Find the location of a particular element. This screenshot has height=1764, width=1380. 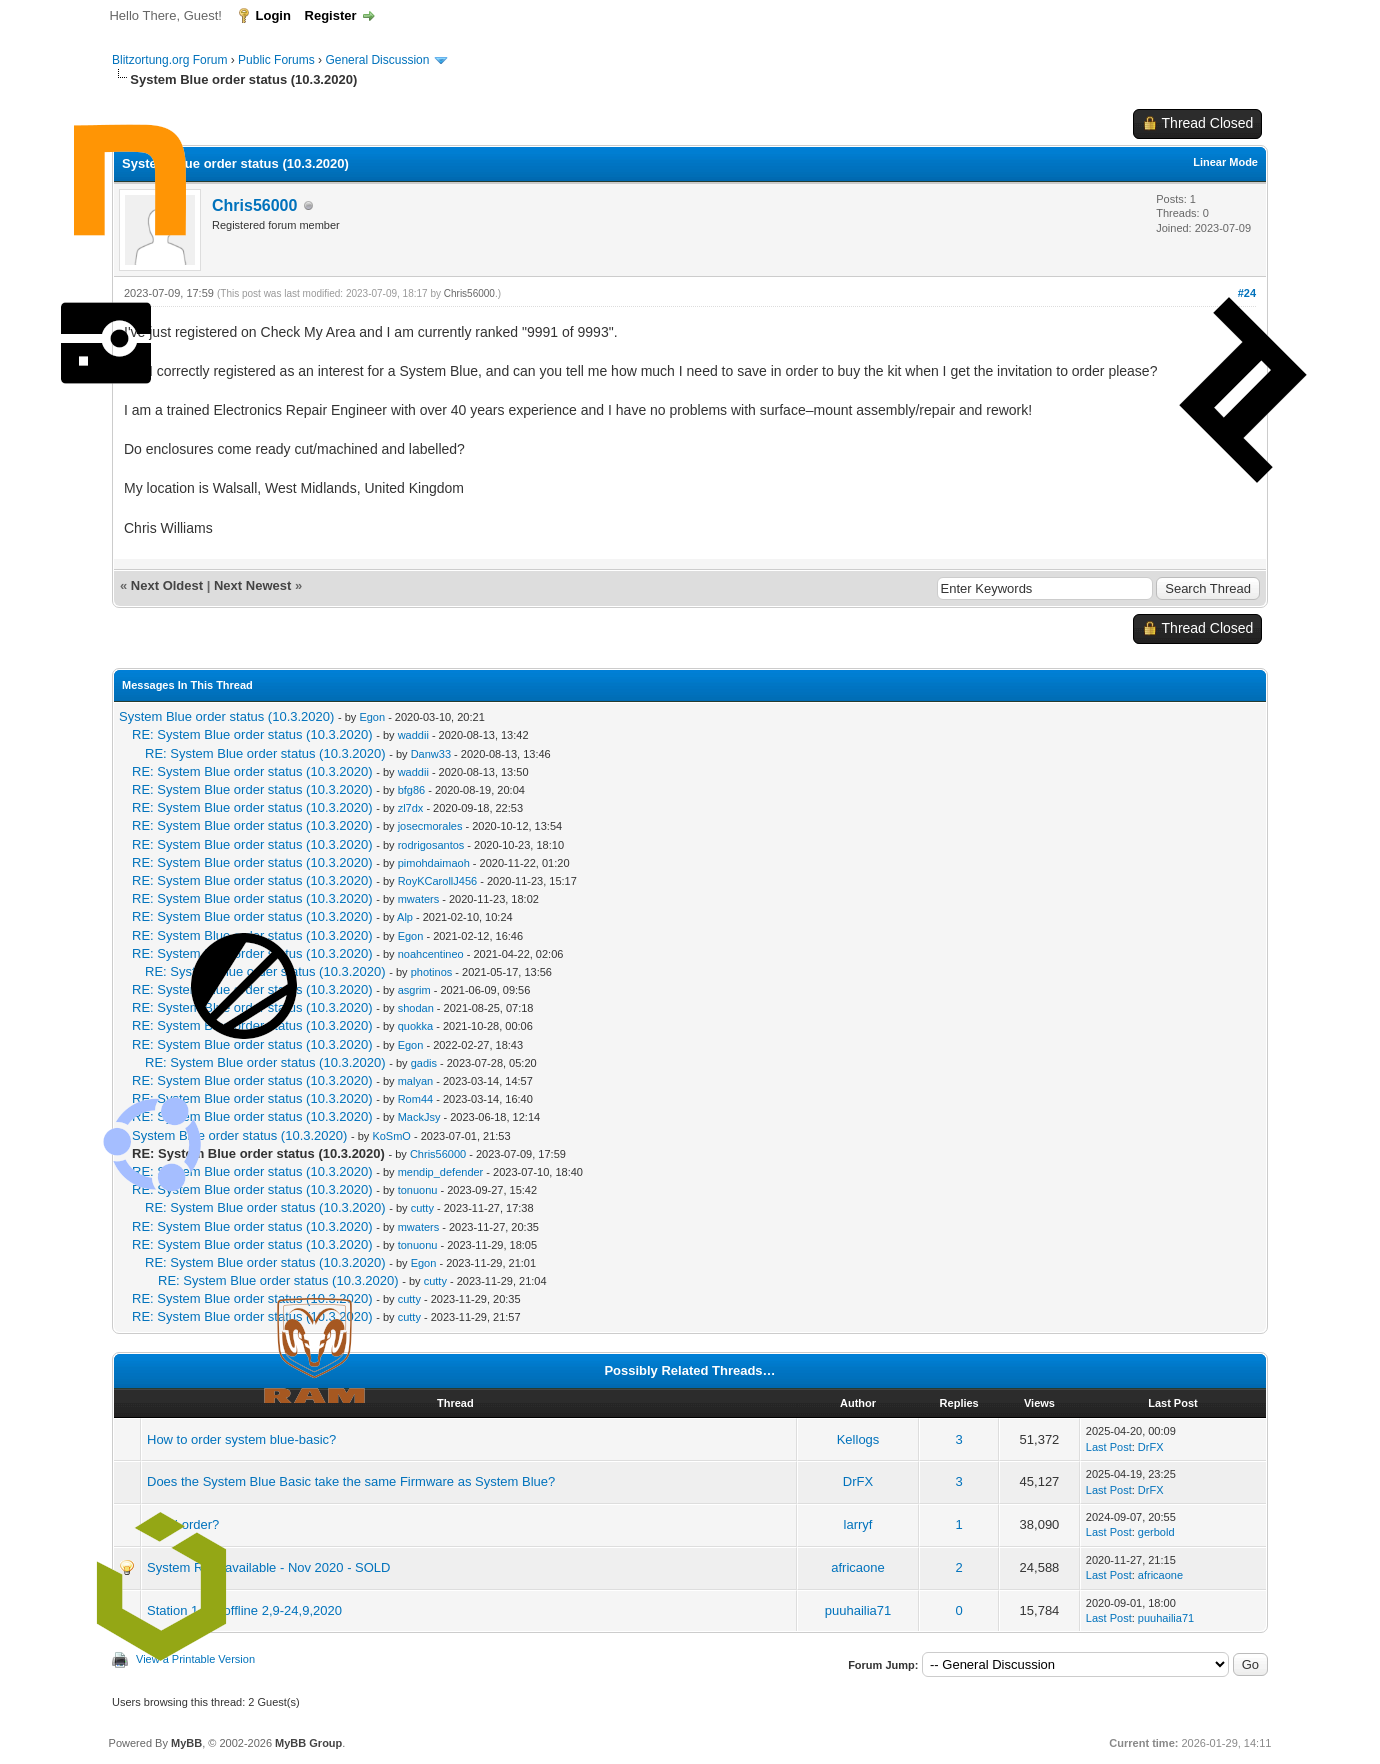

UIkit framework logo is located at coordinates (161, 1586).